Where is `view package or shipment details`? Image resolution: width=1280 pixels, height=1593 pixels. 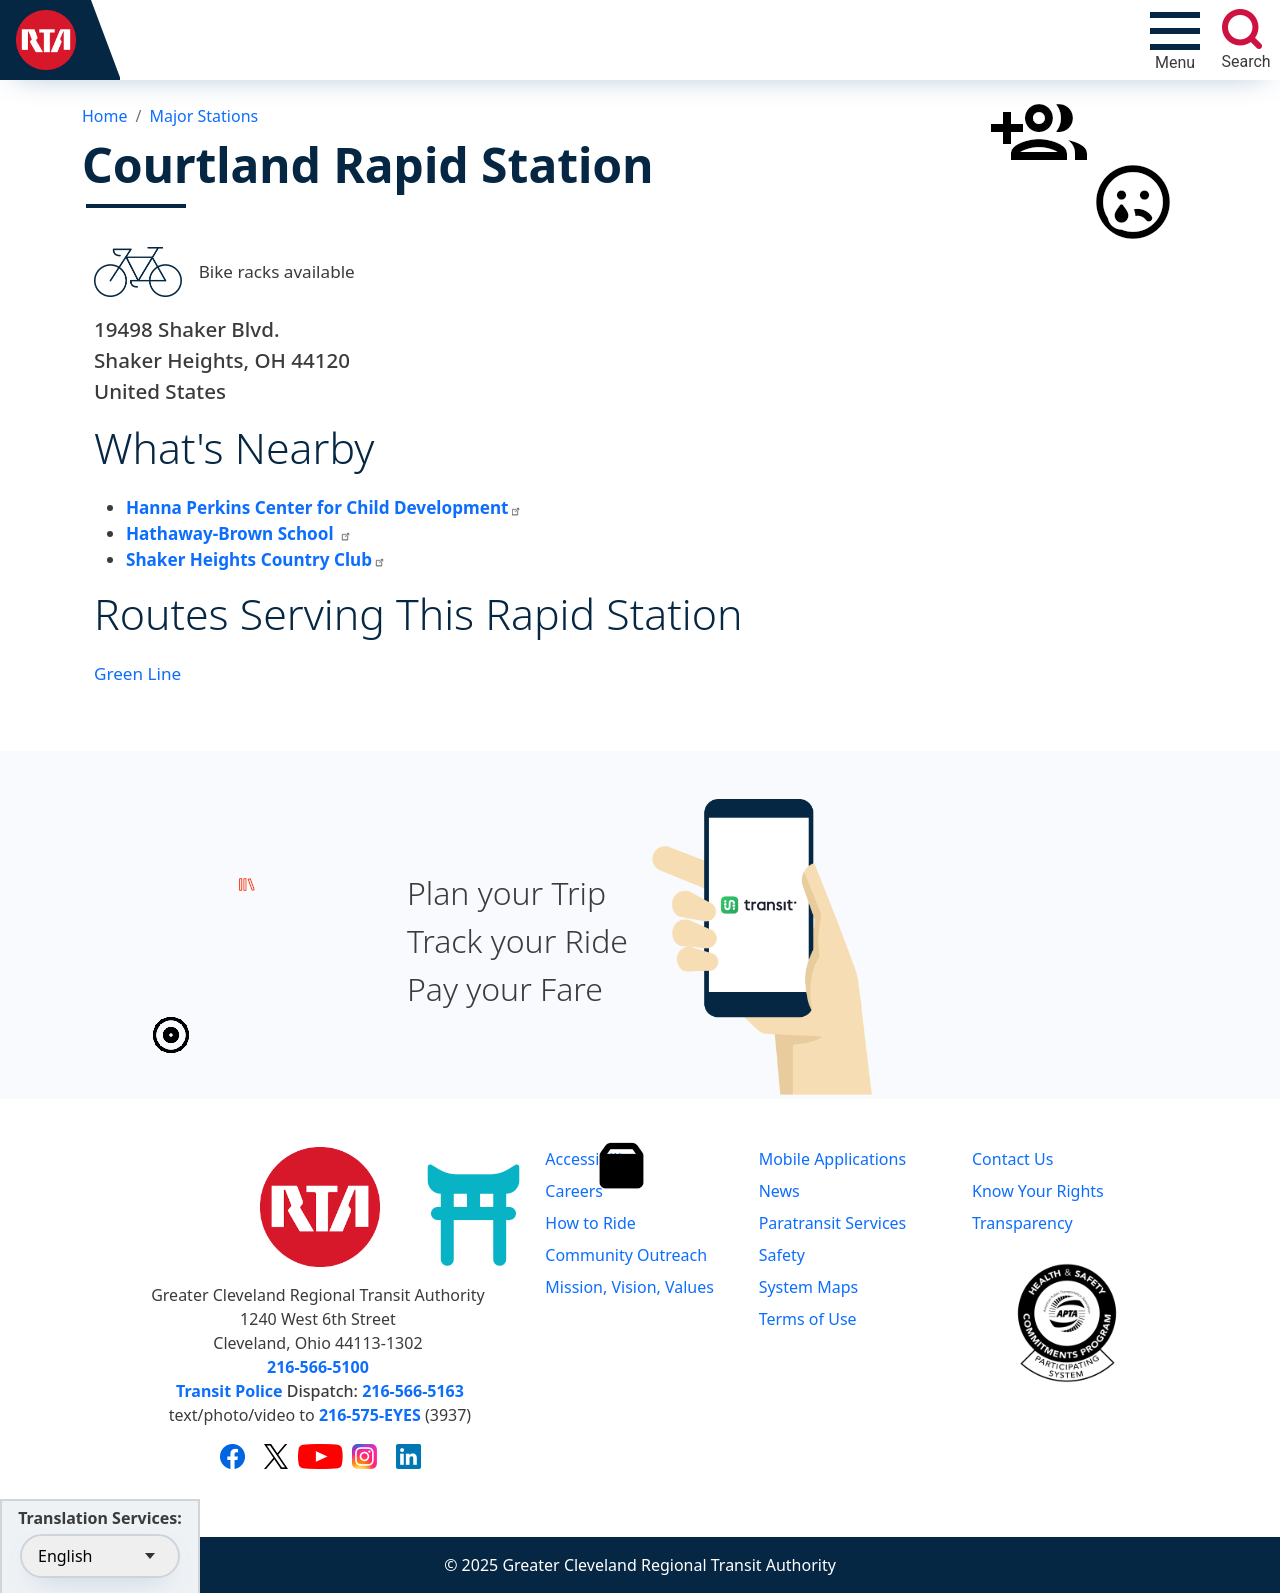 view package or shipment details is located at coordinates (621, 1166).